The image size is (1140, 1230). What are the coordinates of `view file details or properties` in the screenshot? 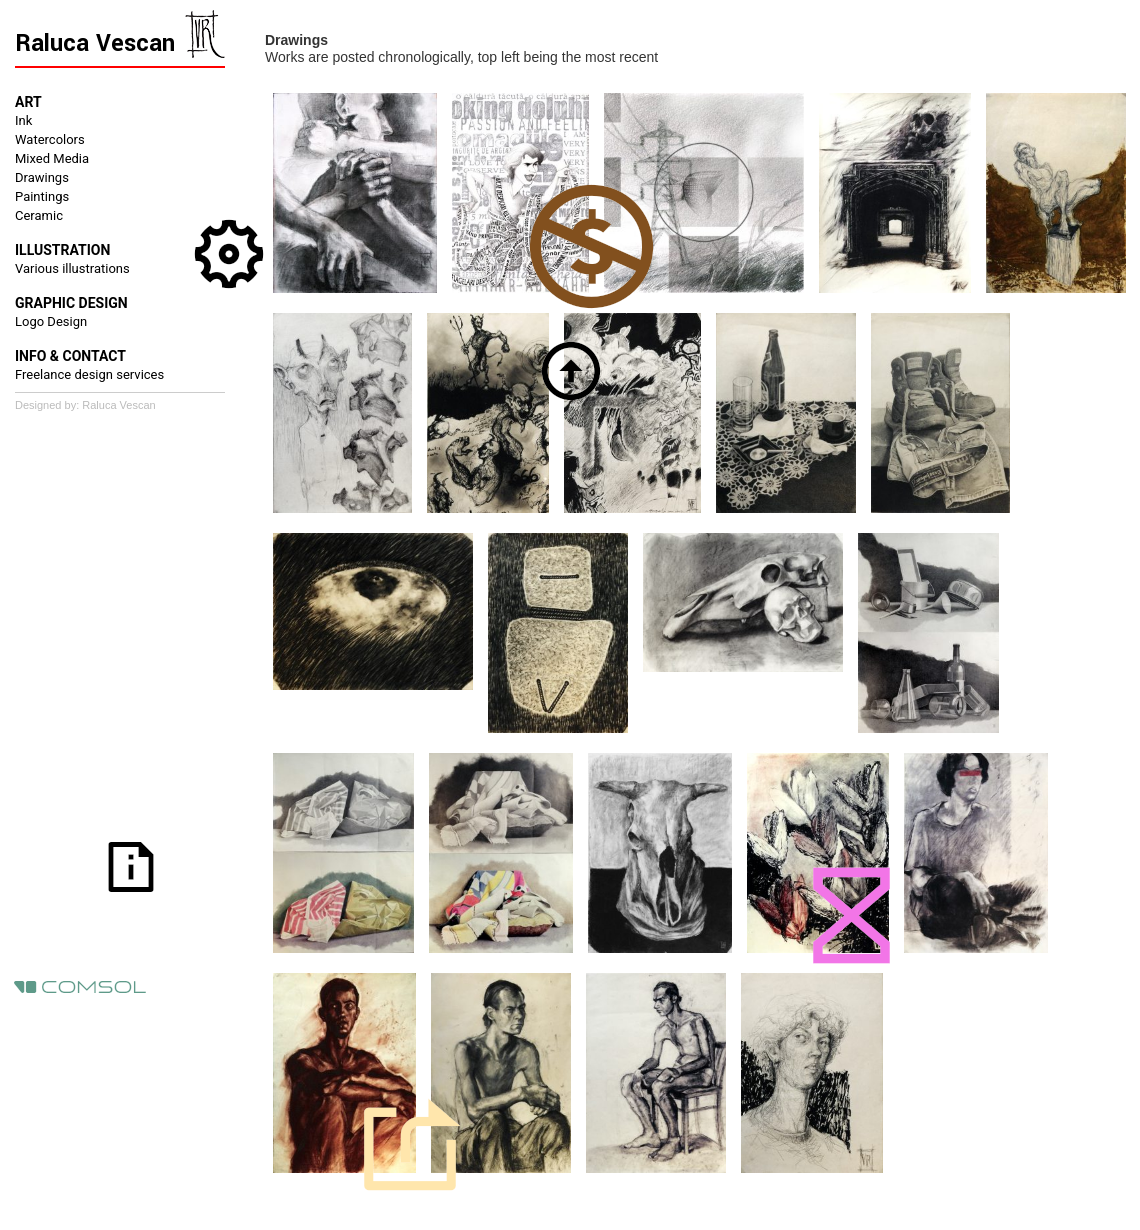 It's located at (131, 867).